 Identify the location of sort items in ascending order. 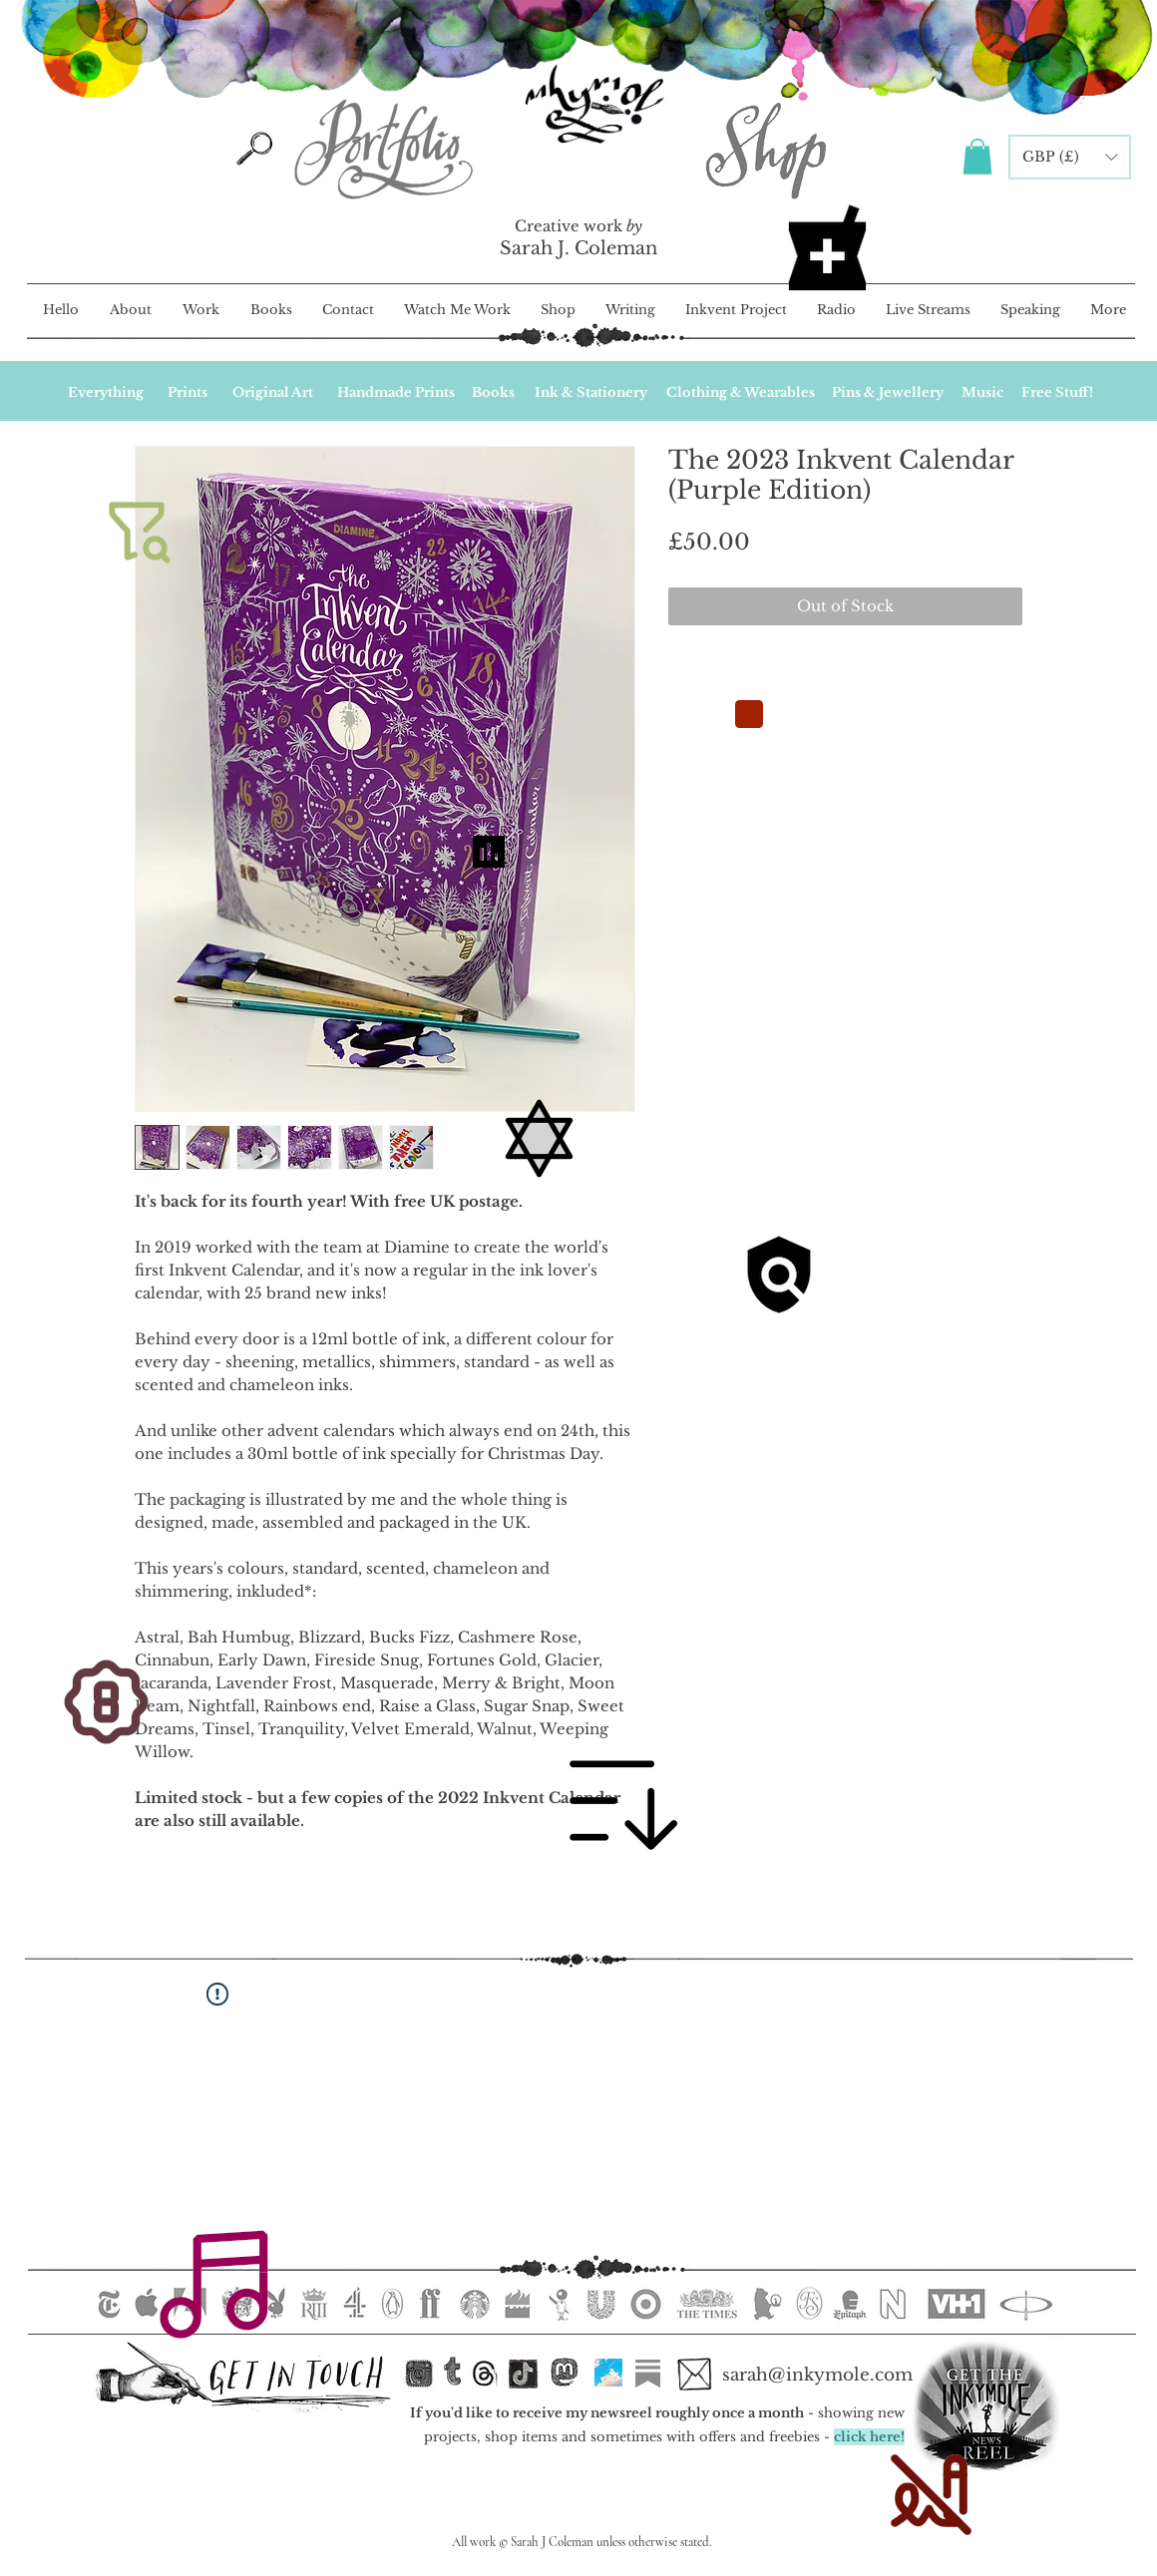
(618, 1800).